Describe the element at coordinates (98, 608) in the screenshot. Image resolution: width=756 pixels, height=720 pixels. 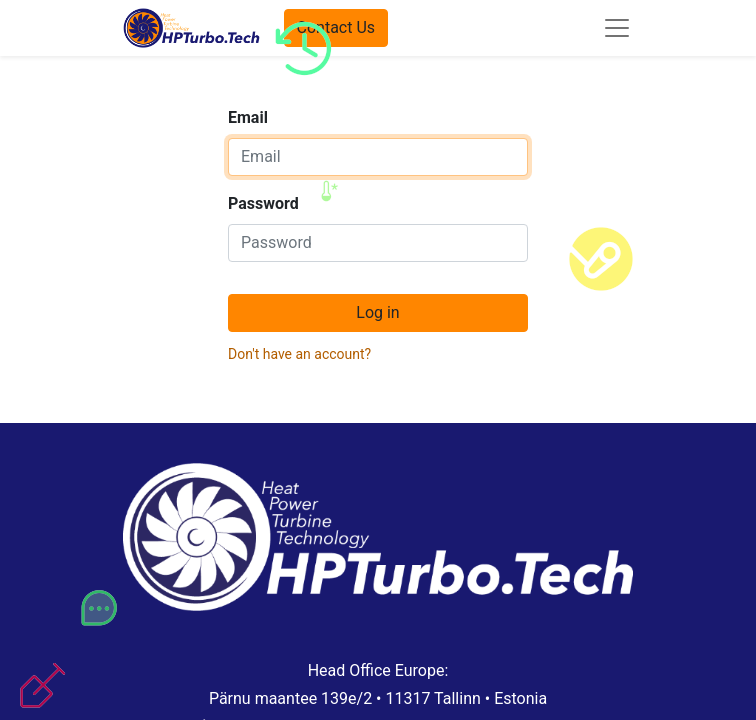
I see `open chat or messaging` at that location.